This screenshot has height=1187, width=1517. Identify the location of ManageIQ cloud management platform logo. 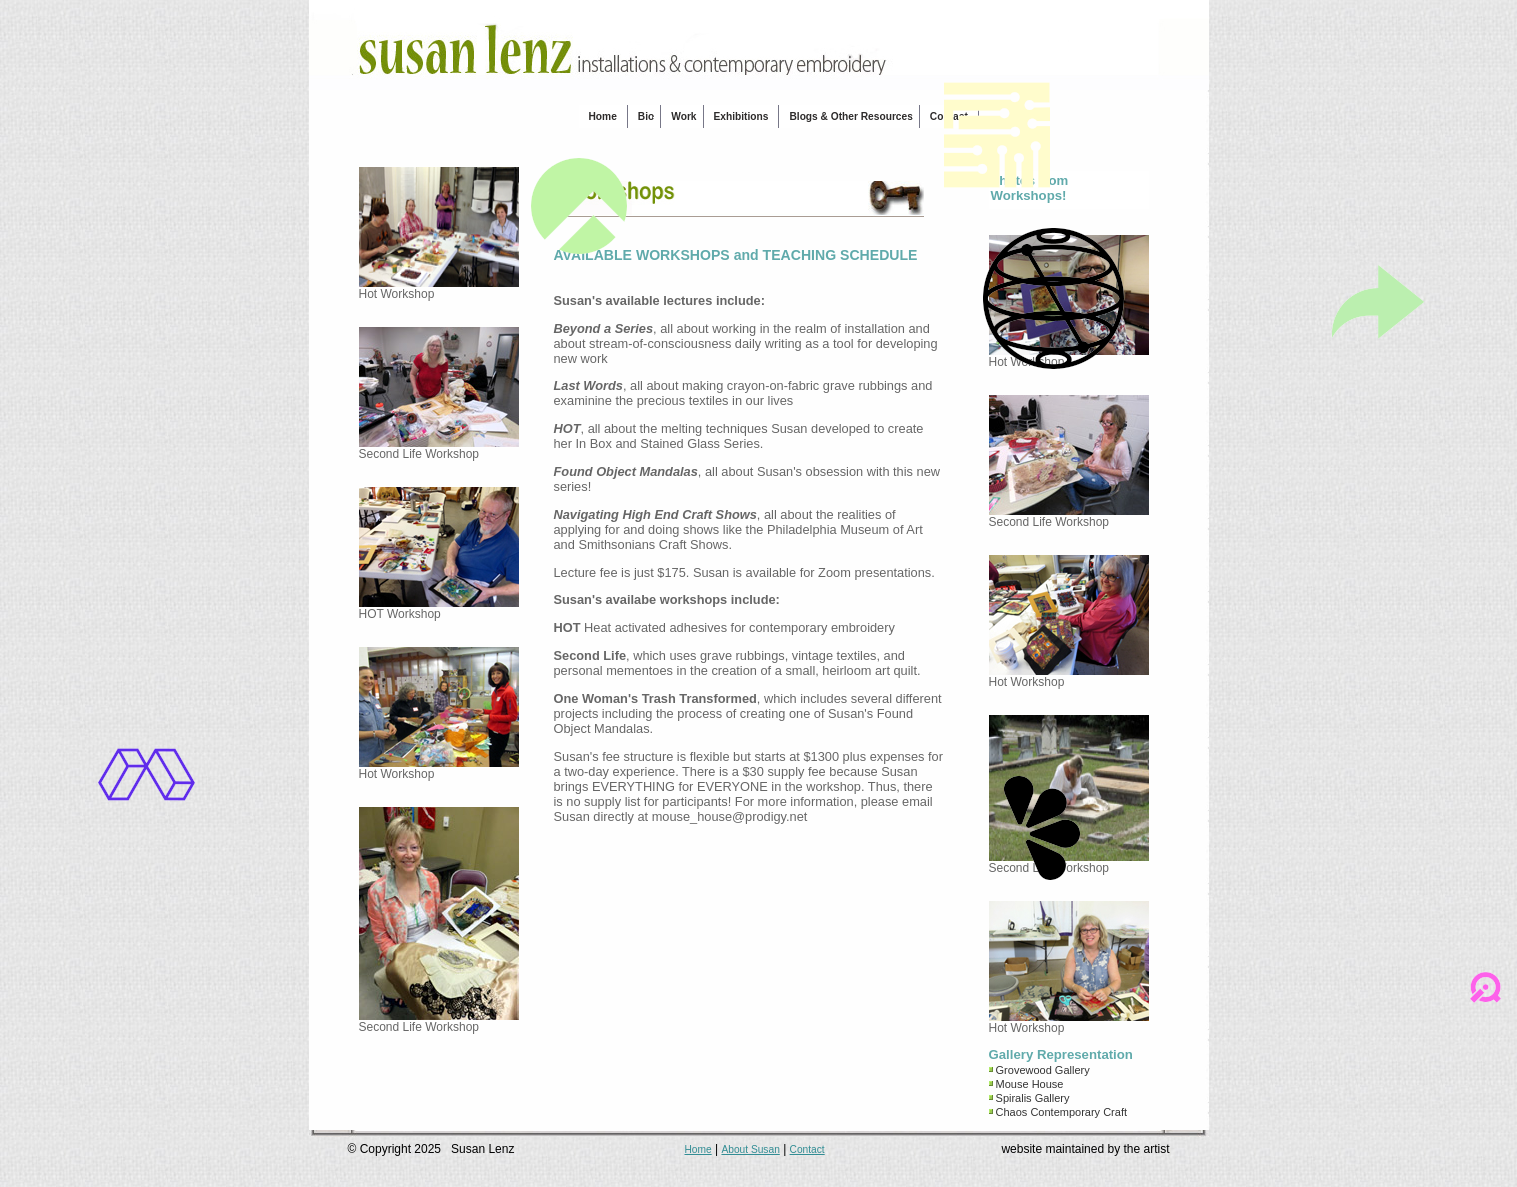
(1485, 987).